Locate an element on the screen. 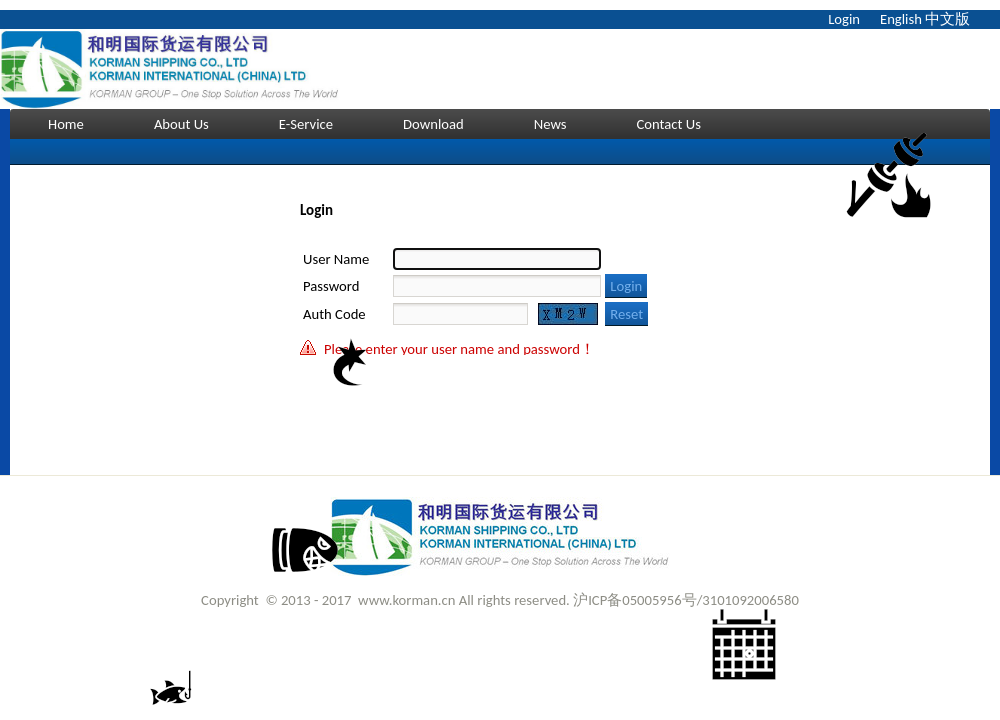  roast marshmallows over a campfire is located at coordinates (888, 175).